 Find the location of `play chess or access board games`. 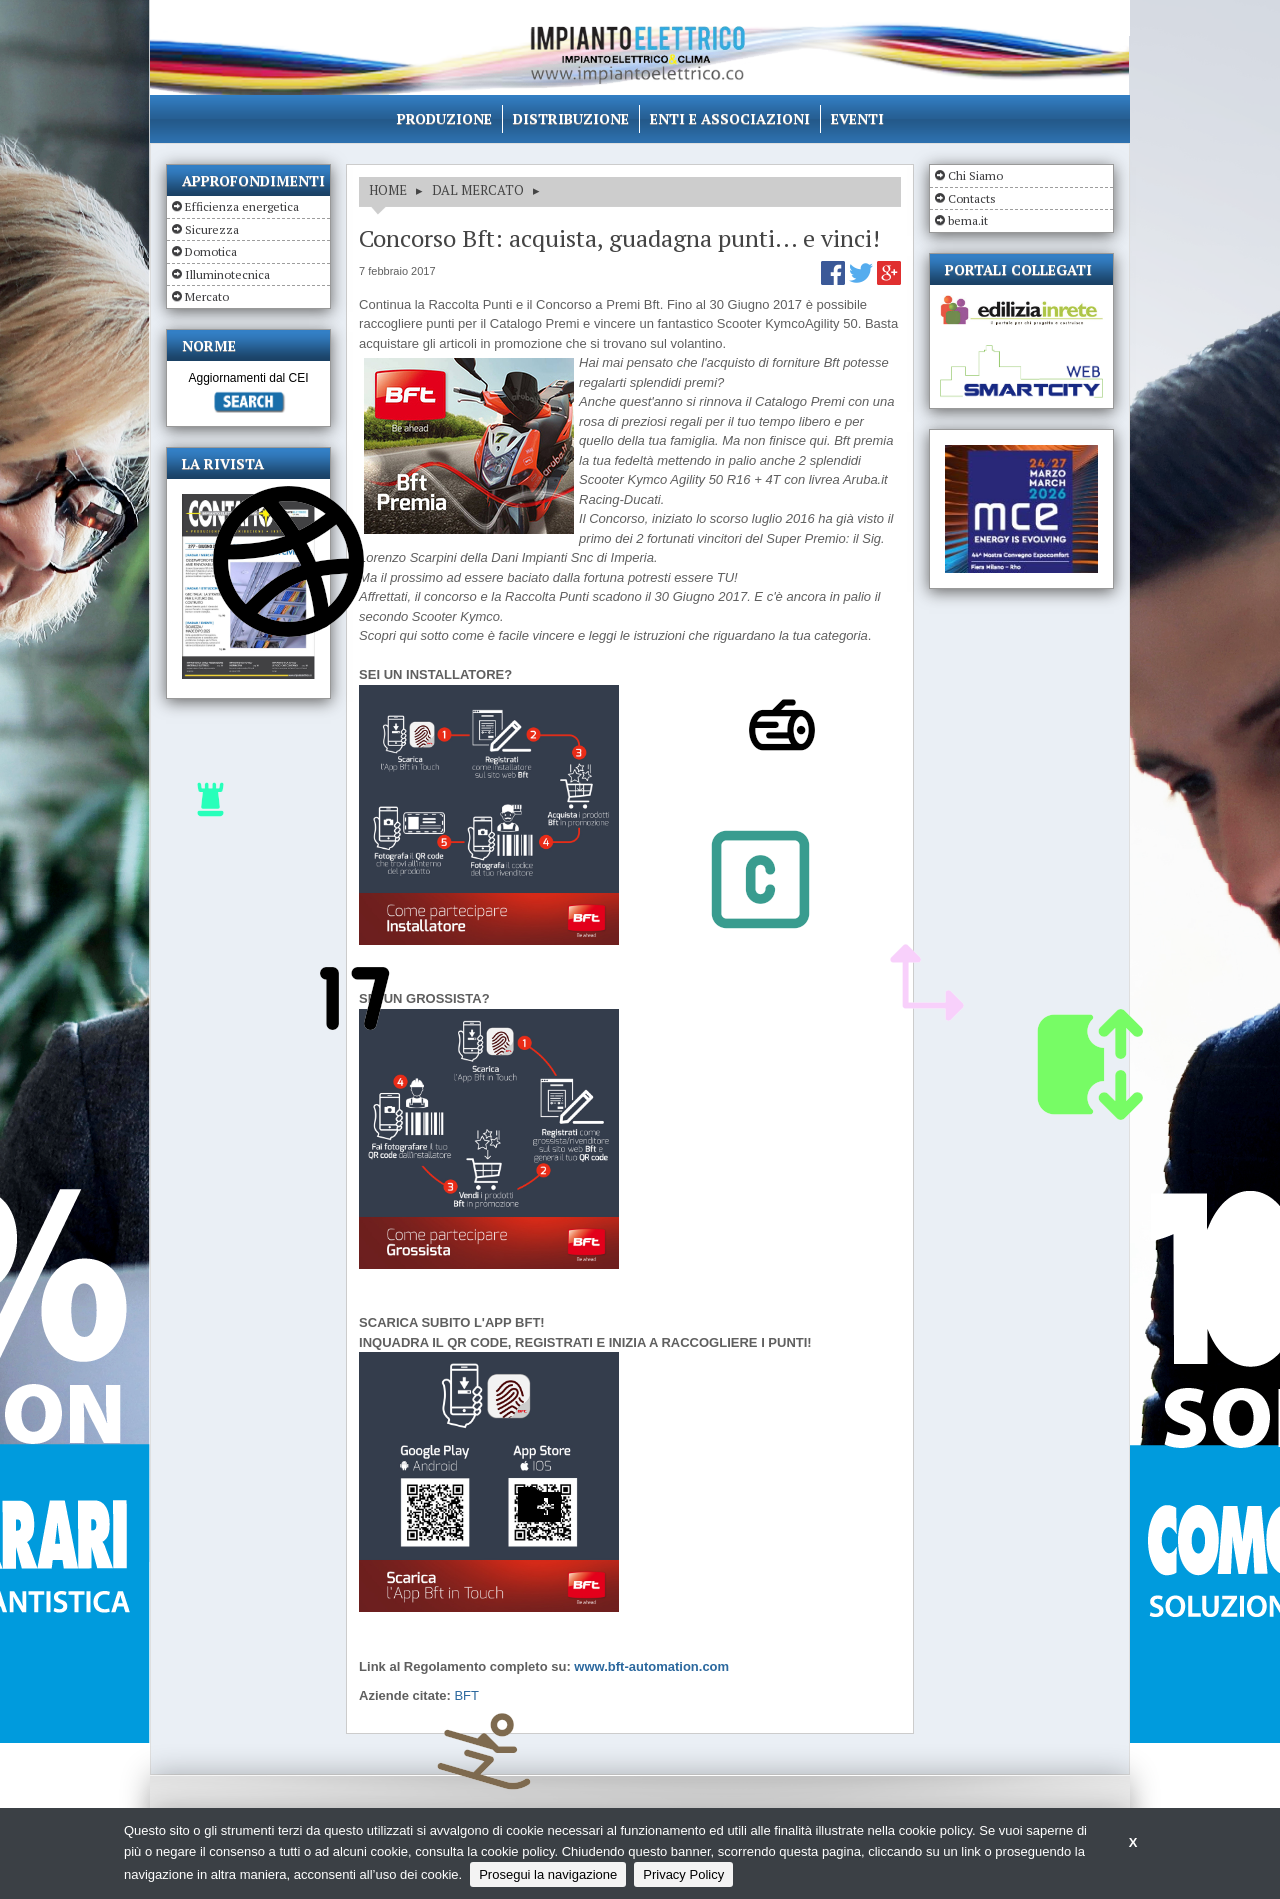

play chess or access board games is located at coordinates (210, 799).